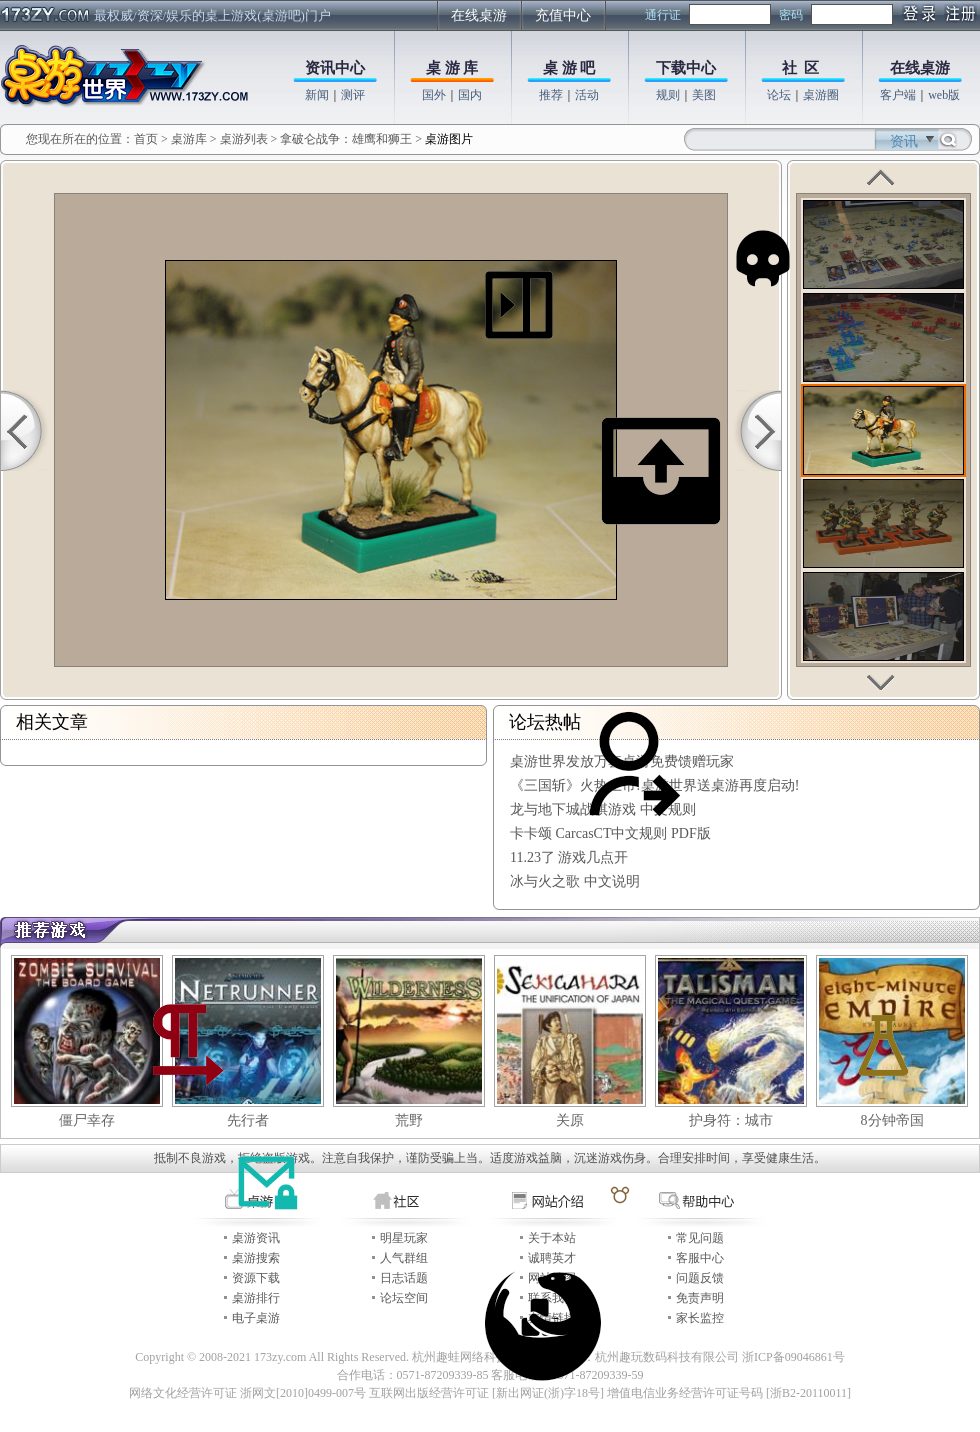  I want to click on linuxserver.io project logo, so click(543, 1326).